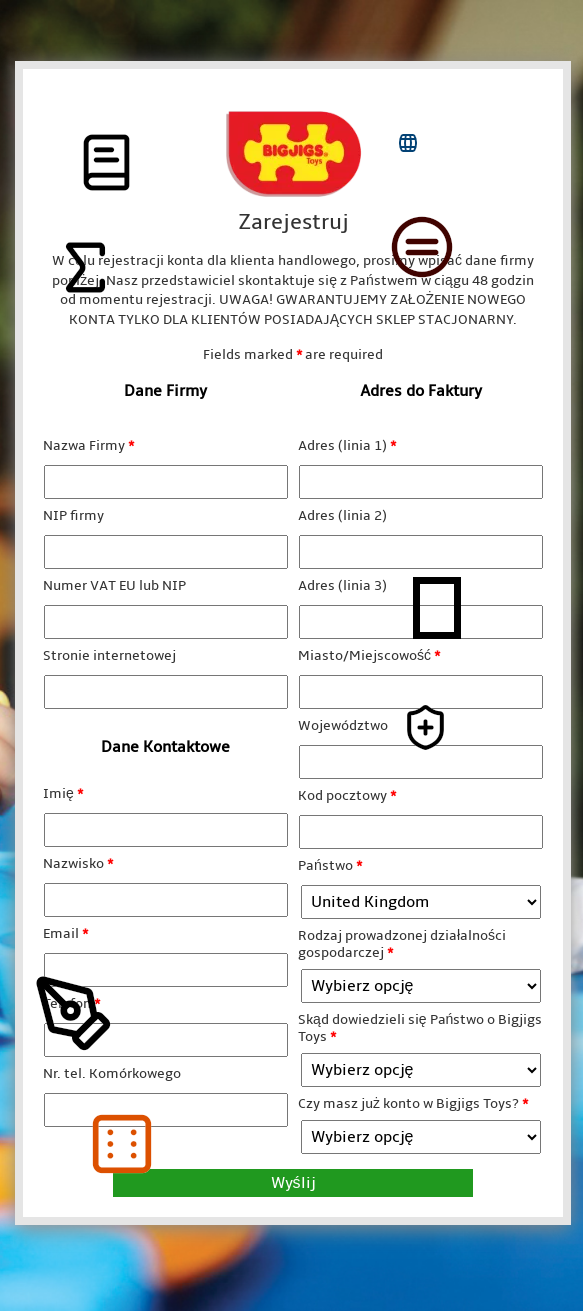  I want to click on open a book or reading view, so click(106, 162).